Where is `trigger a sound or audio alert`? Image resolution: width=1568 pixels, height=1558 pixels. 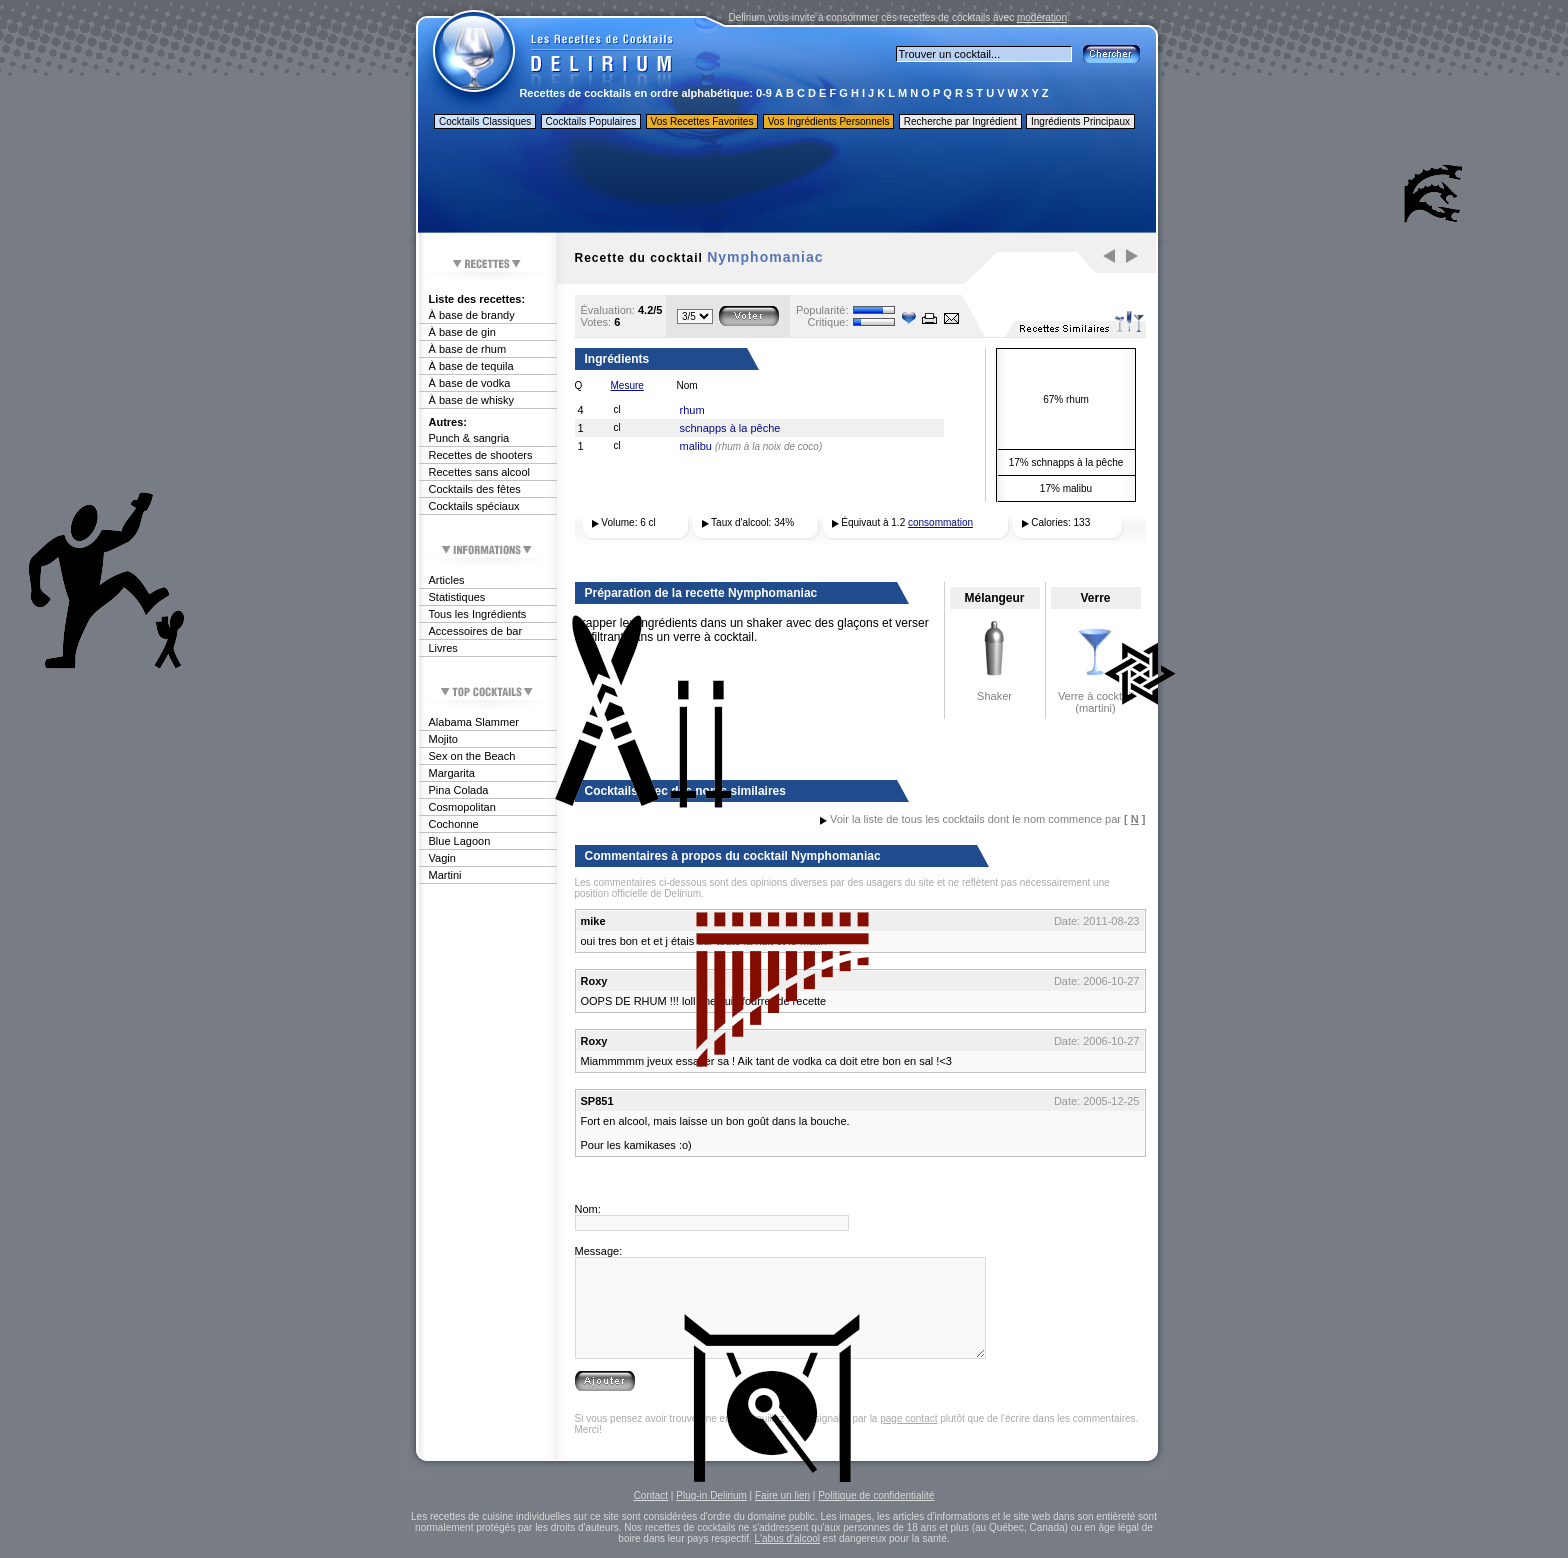 trigger a sound or audio alert is located at coordinates (772, 1398).